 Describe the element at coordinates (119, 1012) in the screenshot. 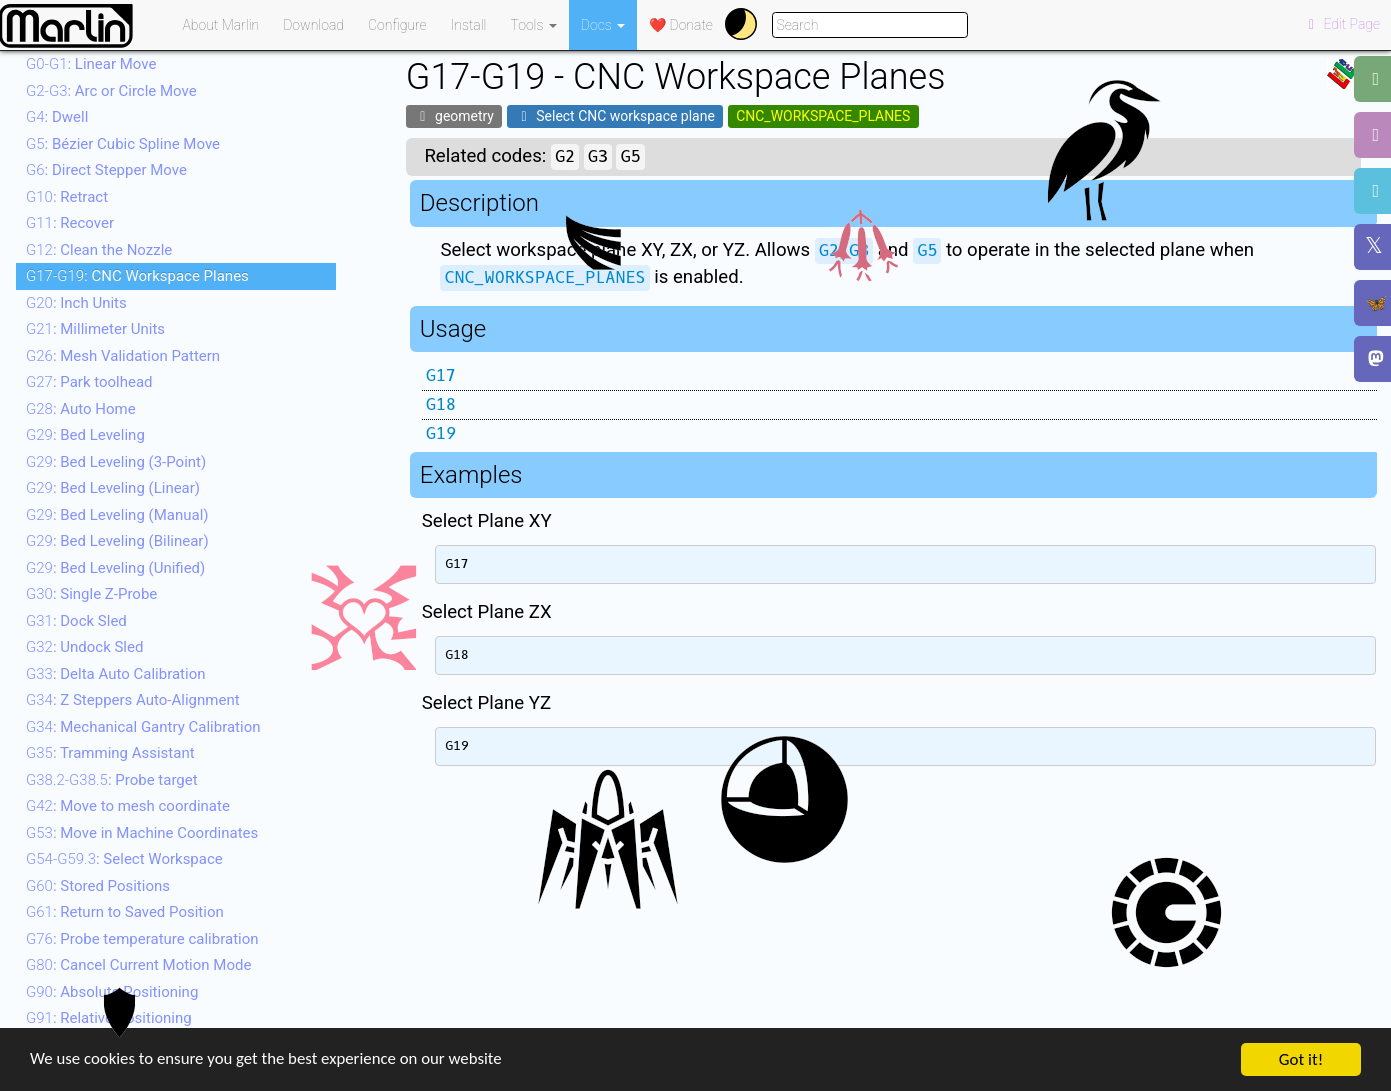

I see `access security or privacy settings` at that location.